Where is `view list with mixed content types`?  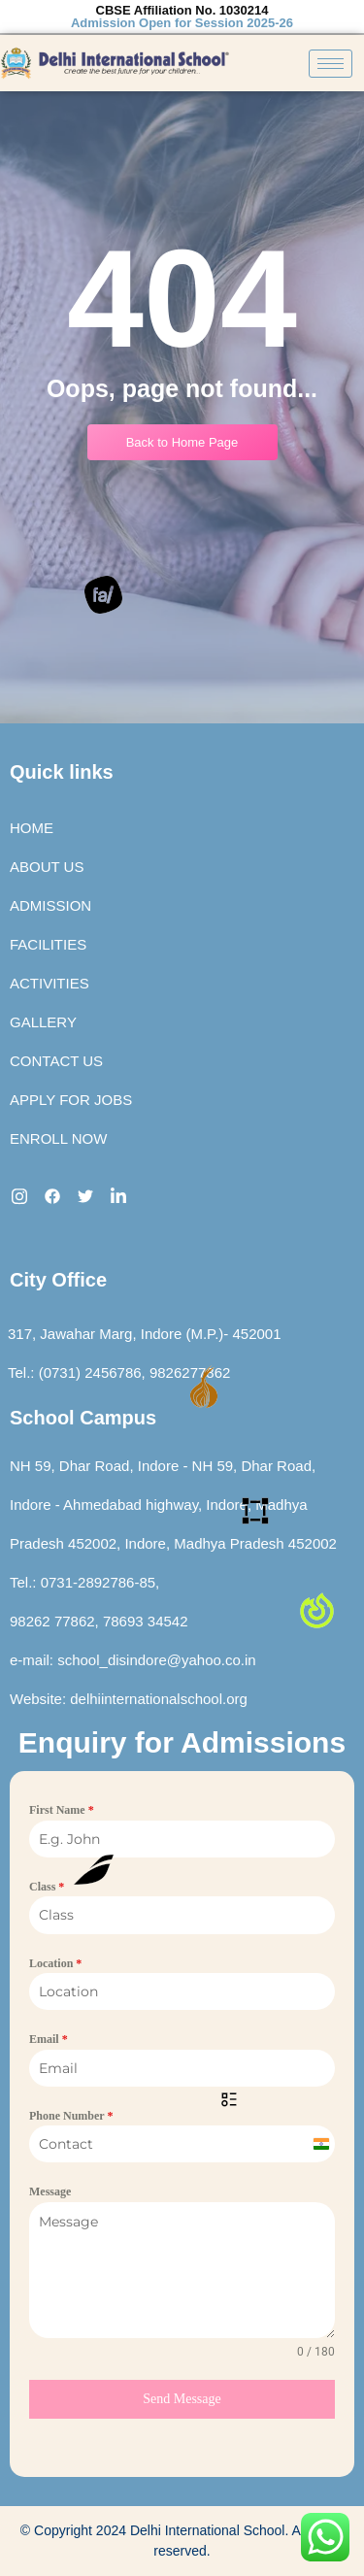 view list with mixed content types is located at coordinates (229, 2099).